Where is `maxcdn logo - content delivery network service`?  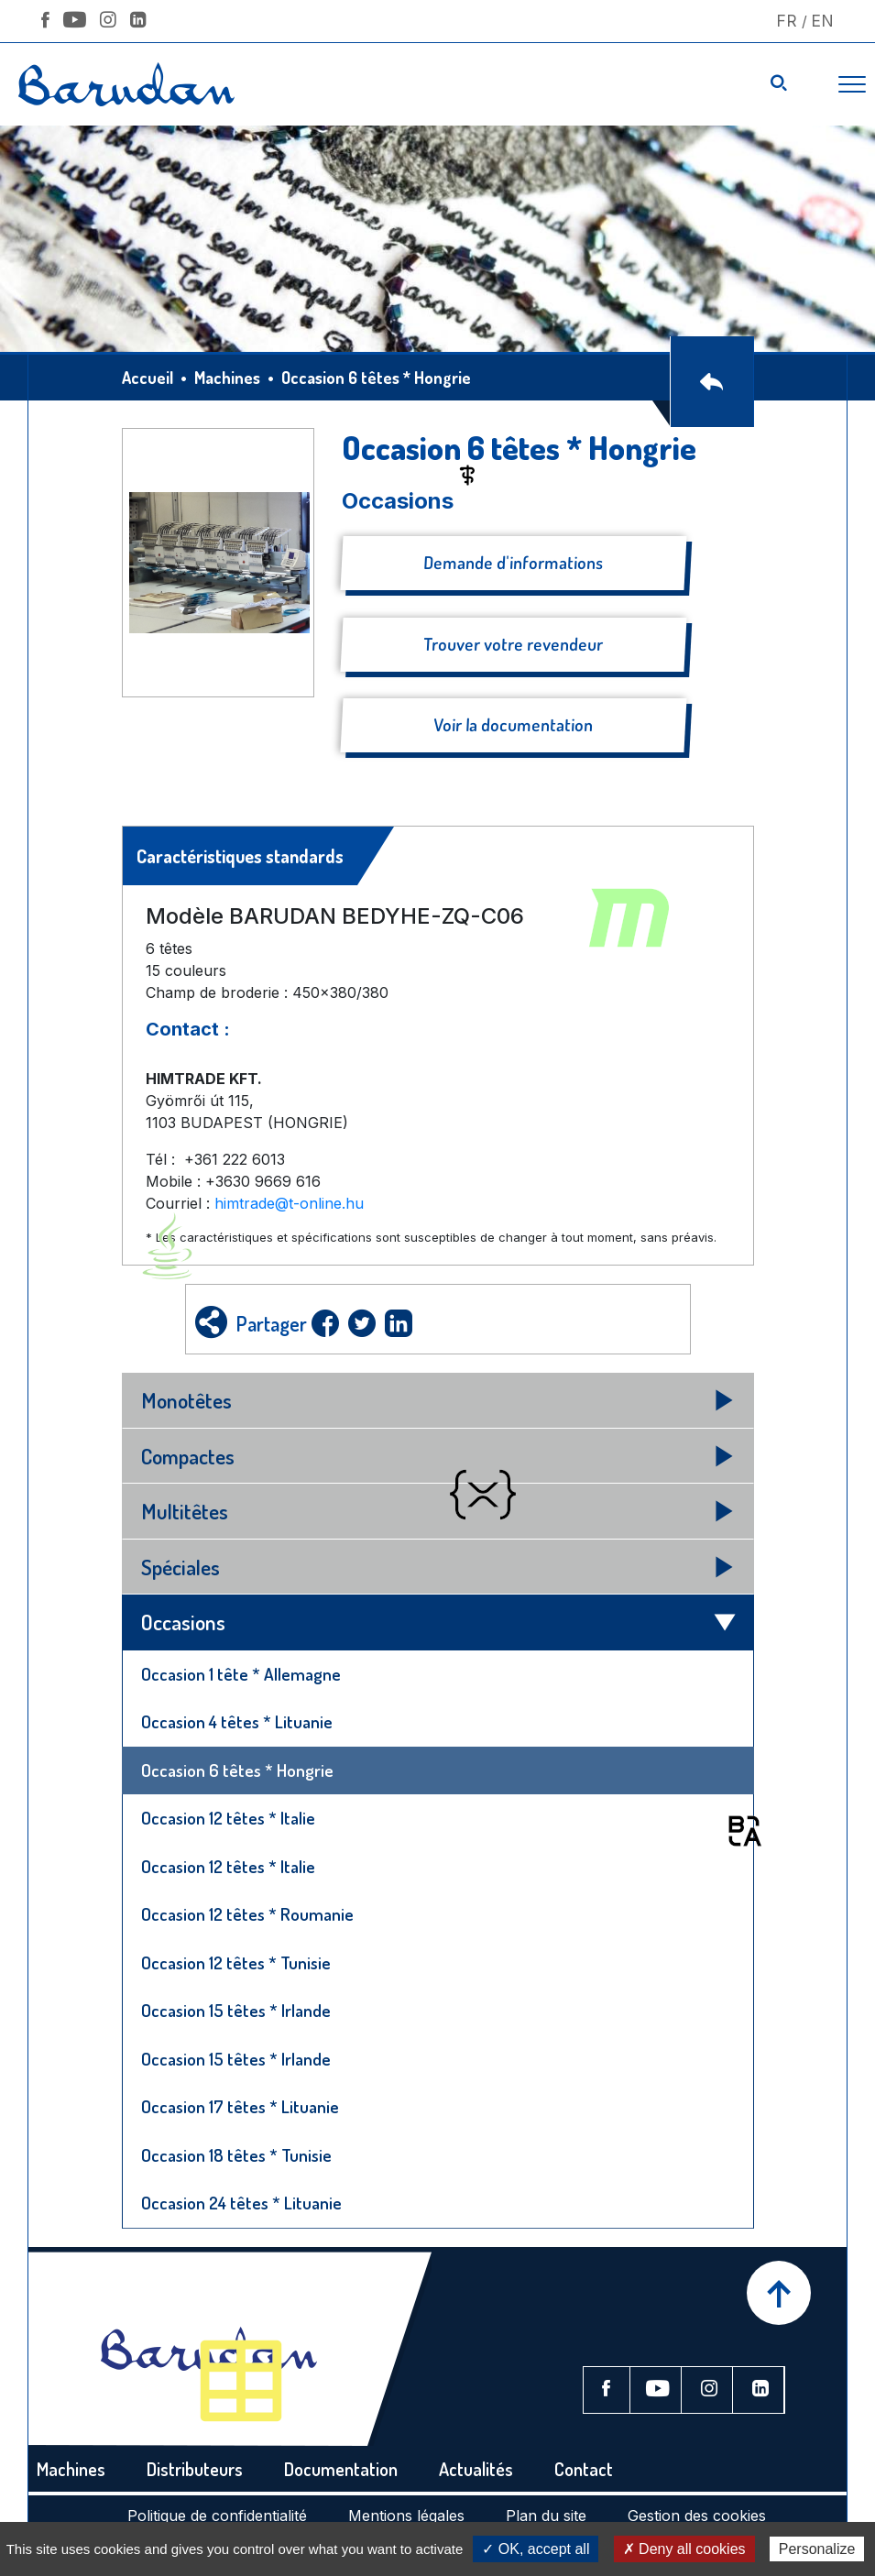 maxcdn logo - content delivery network service is located at coordinates (629, 917).